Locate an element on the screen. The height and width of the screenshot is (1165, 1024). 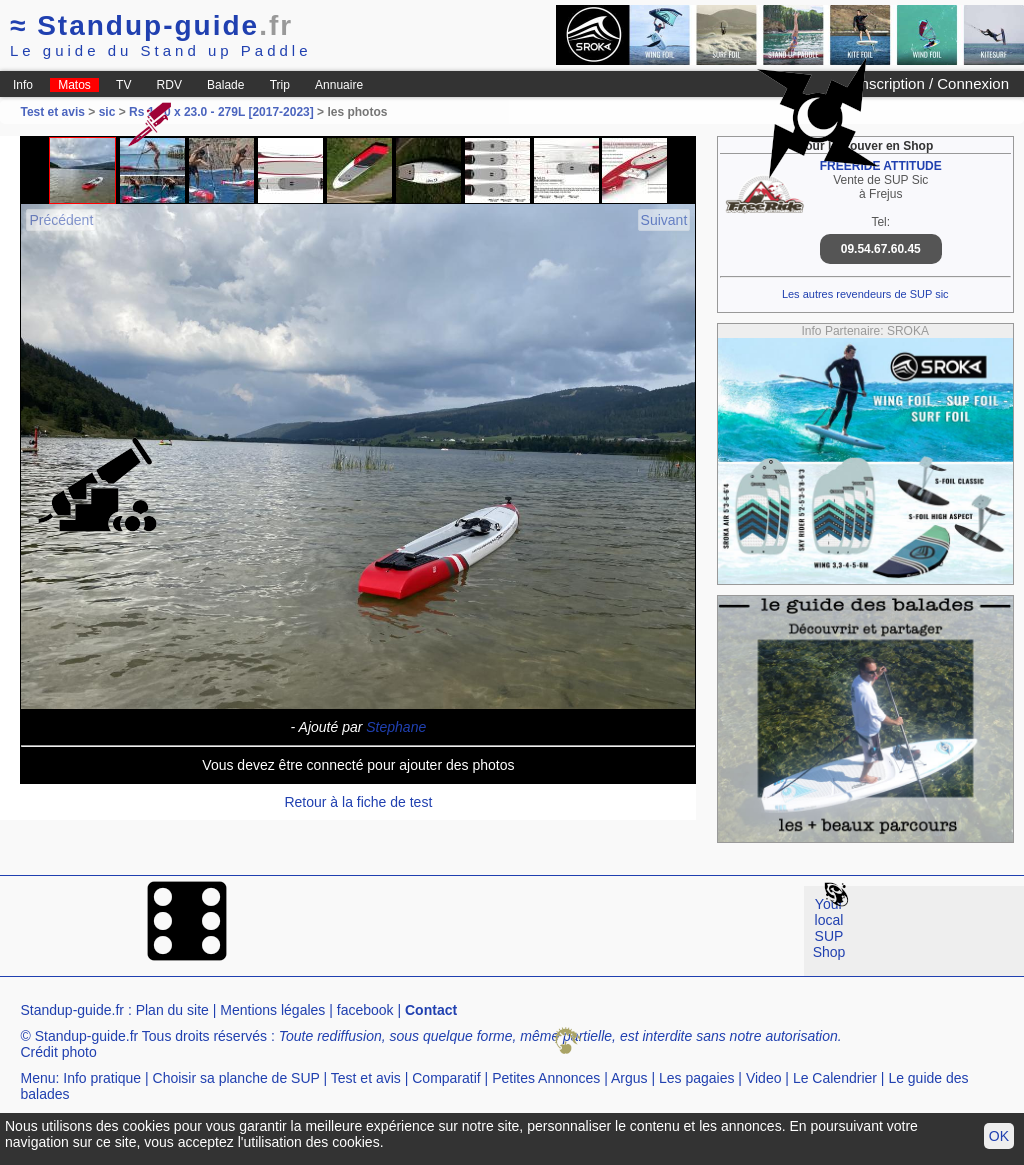
indicates a pest or infestation in a farming/gardening game is located at coordinates (567, 1040).